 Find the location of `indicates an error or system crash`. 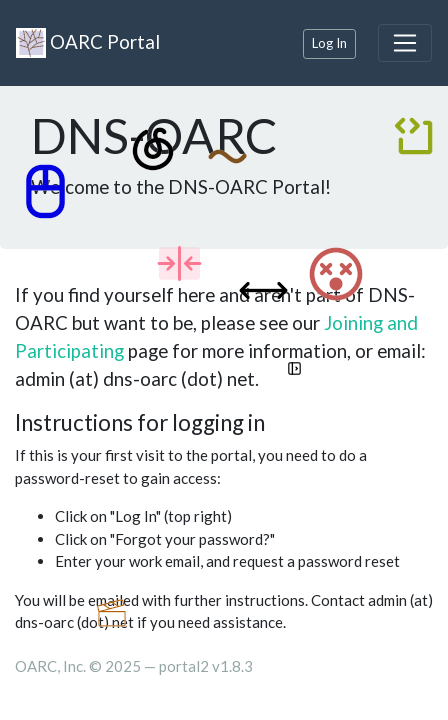

indicates an error or system crash is located at coordinates (336, 274).